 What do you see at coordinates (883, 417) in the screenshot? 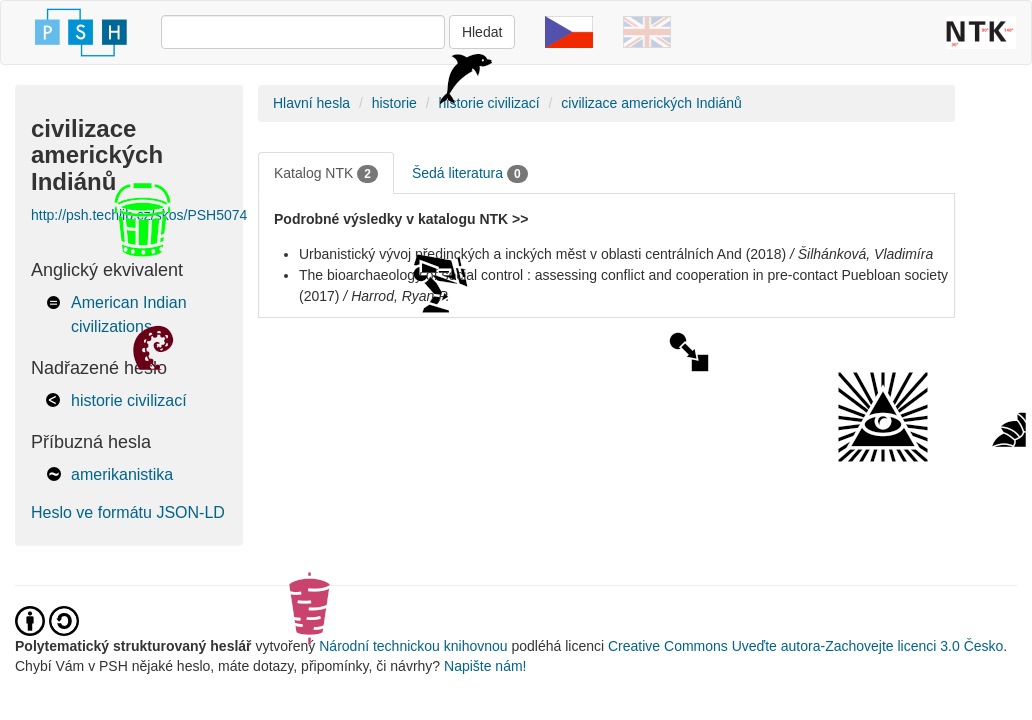
I see `indicates visibility or surveillance mode enabled` at bounding box center [883, 417].